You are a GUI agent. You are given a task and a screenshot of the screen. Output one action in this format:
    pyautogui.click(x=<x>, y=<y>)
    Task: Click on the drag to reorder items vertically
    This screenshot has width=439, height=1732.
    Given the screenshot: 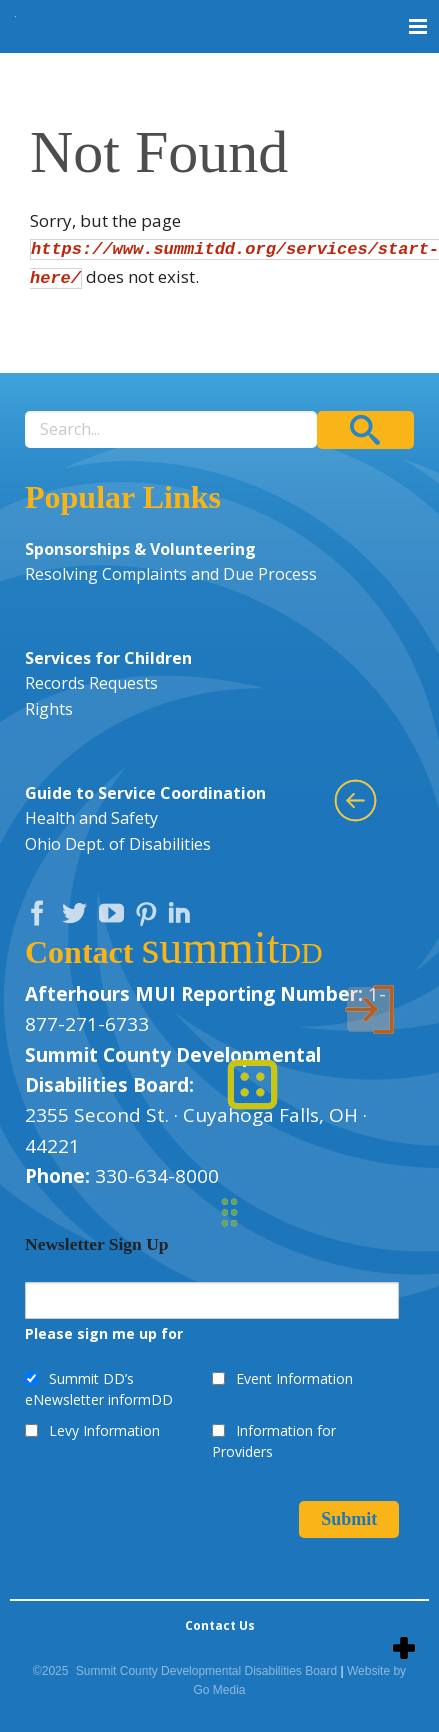 What is the action you would take?
    pyautogui.click(x=229, y=1212)
    